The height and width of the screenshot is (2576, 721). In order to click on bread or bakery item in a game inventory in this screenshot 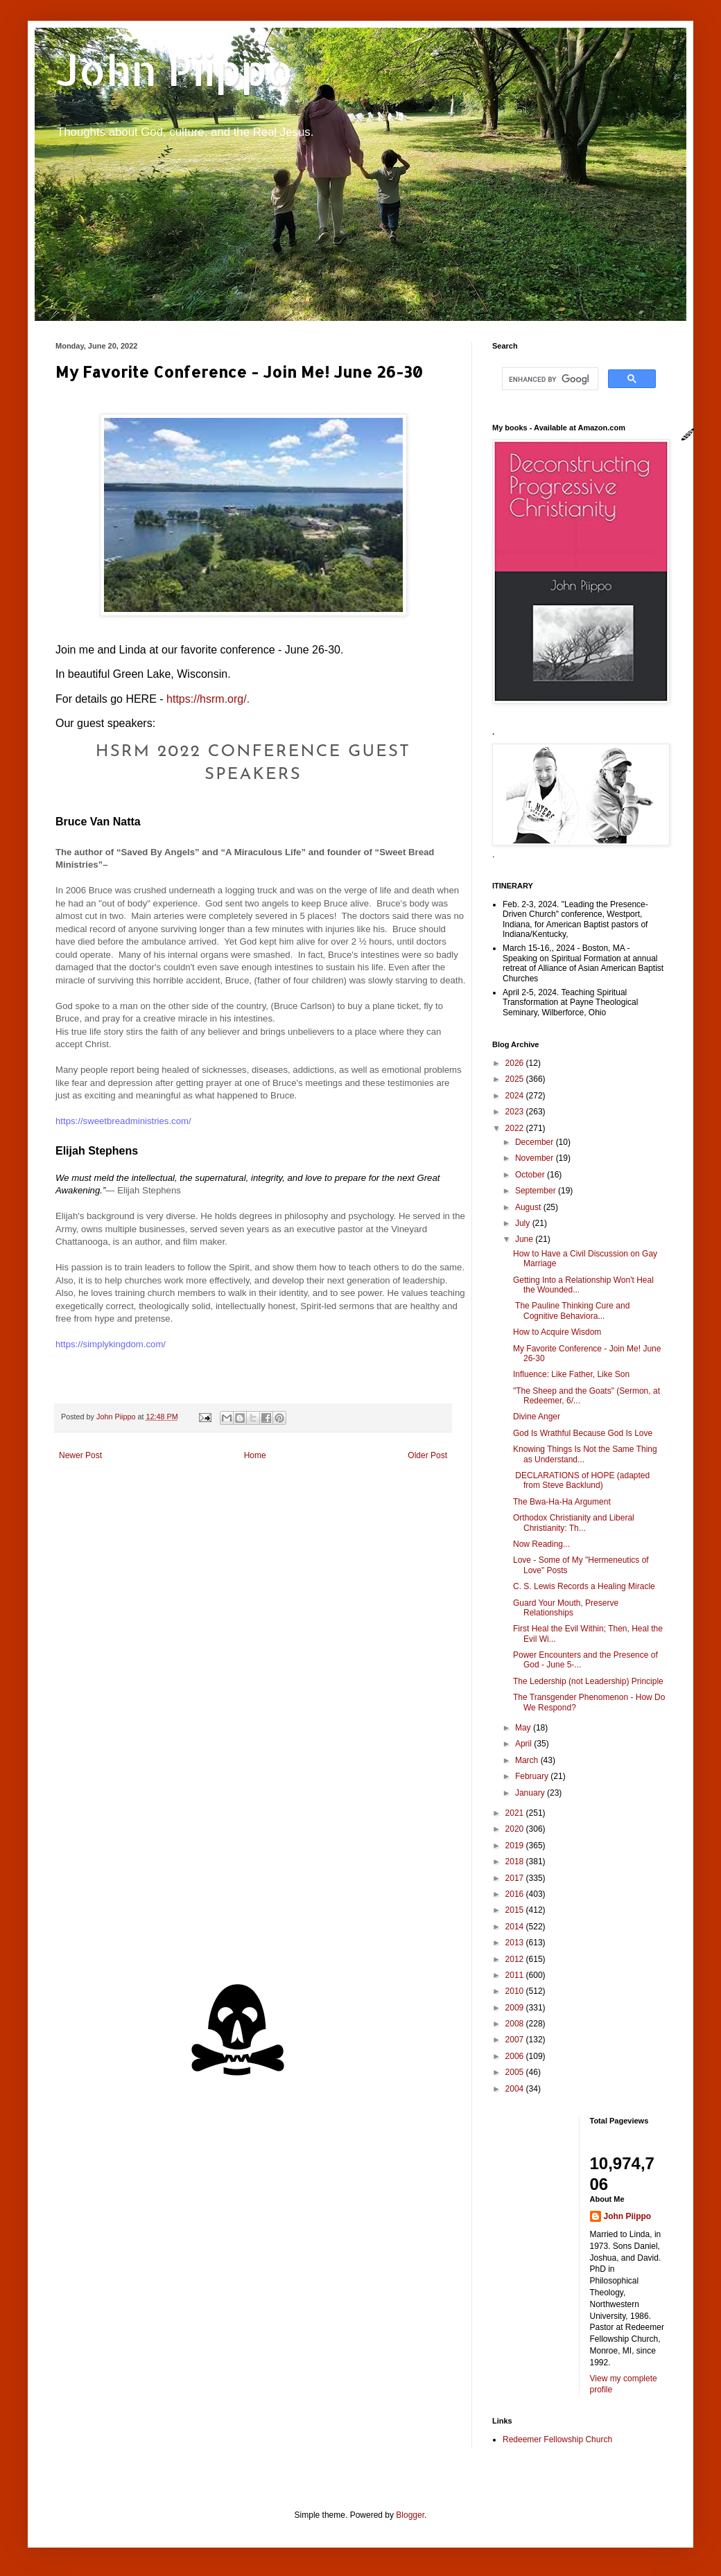, I will do `click(688, 434)`.